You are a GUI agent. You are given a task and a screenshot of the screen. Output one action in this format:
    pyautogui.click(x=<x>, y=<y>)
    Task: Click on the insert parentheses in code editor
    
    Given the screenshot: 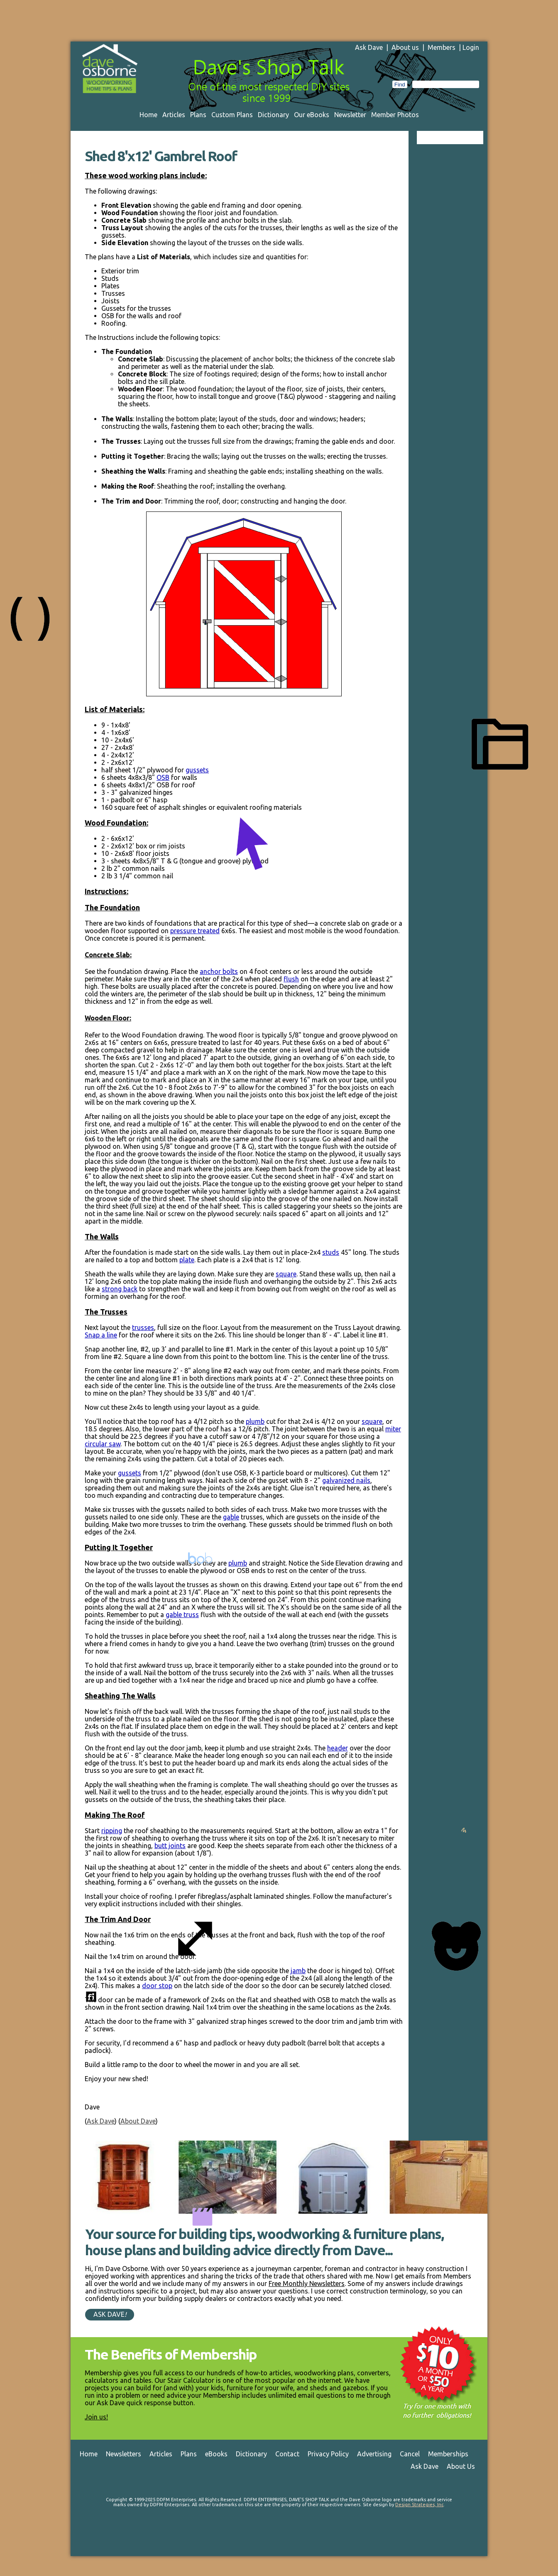 What is the action you would take?
    pyautogui.click(x=30, y=619)
    